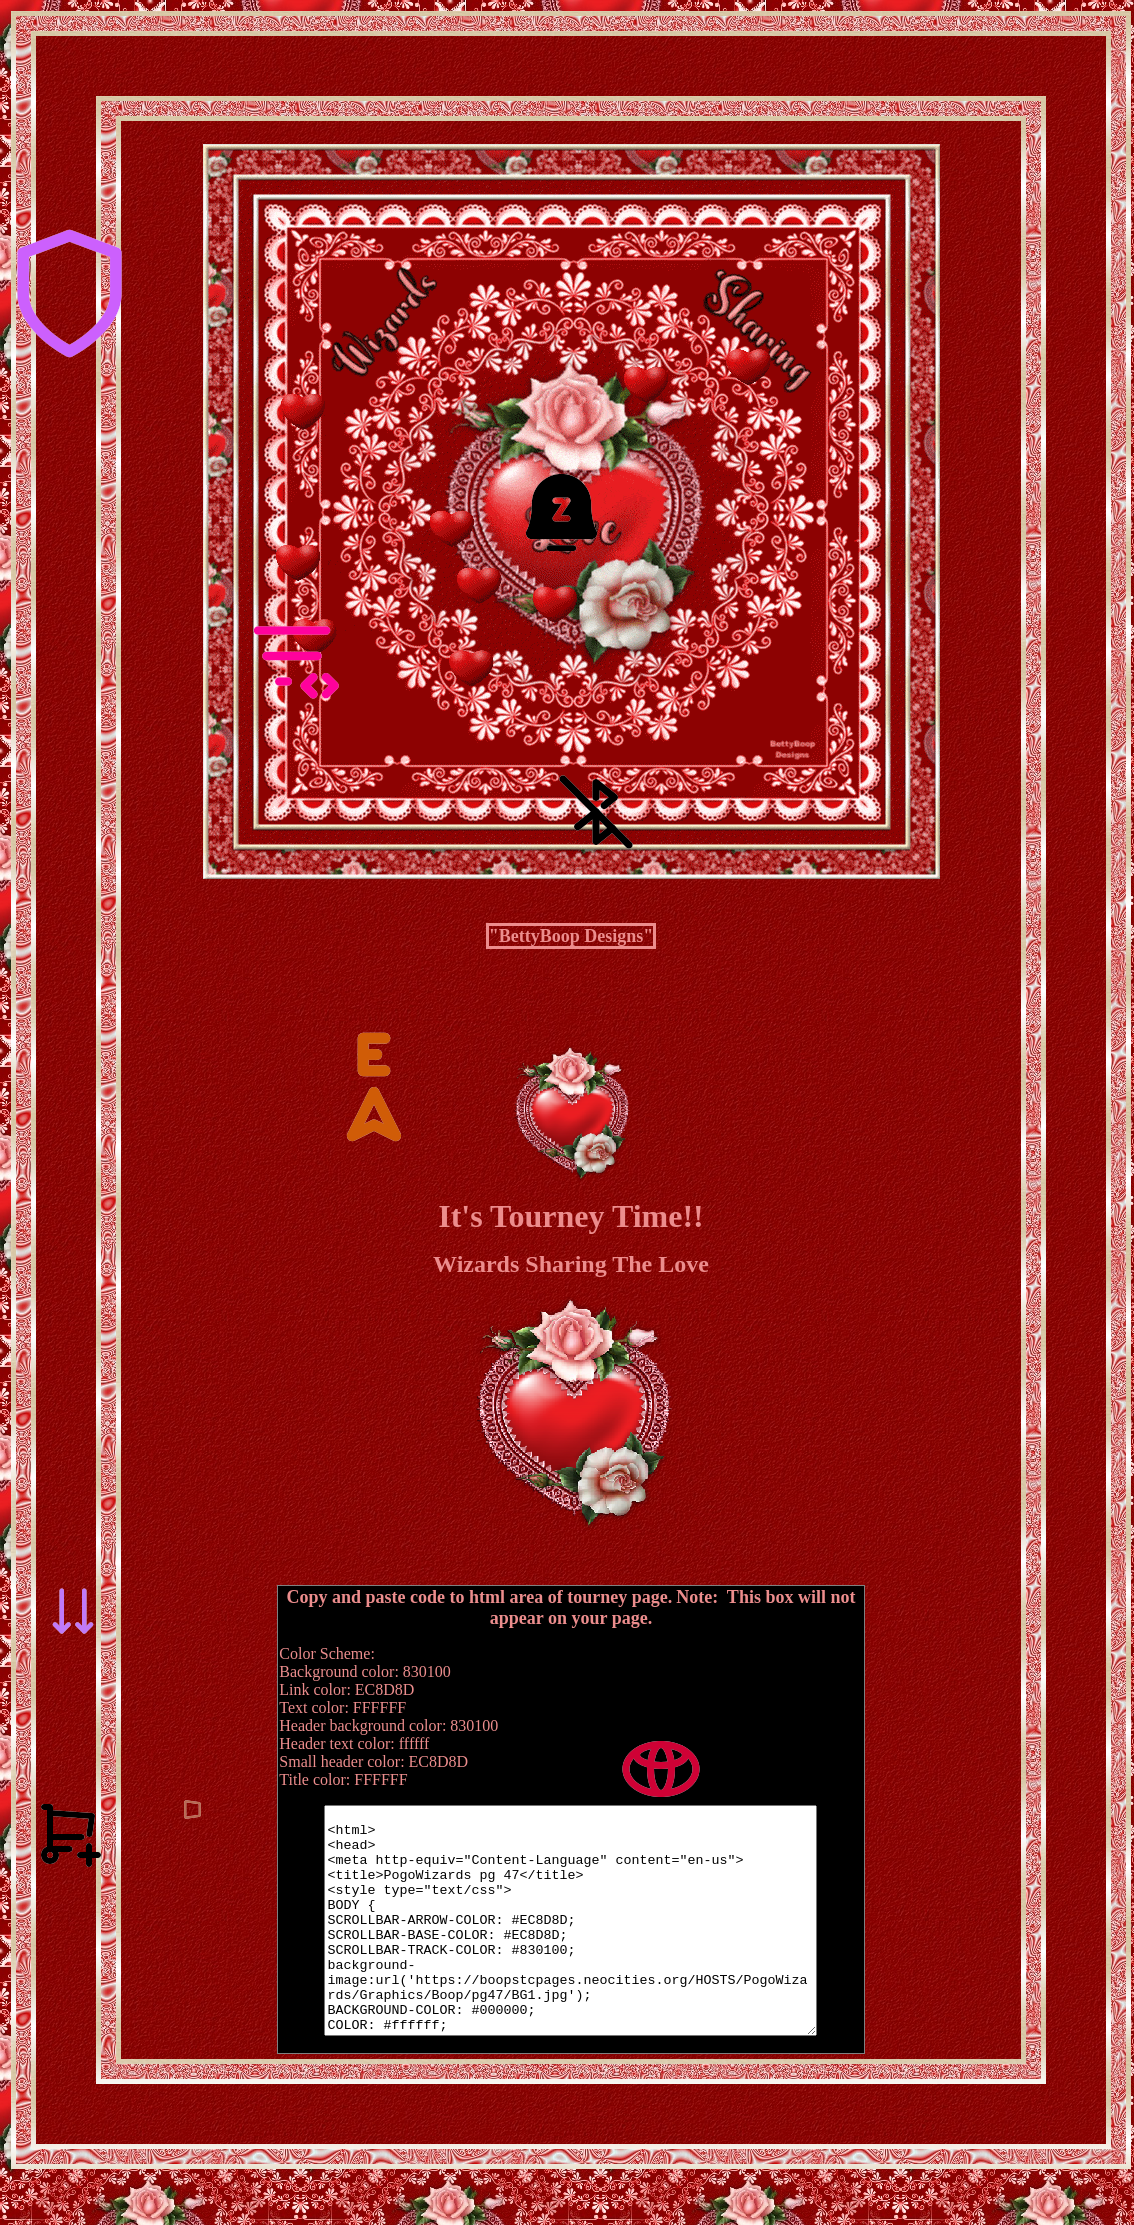 This screenshot has height=2225, width=1134. What do you see at coordinates (374, 1087) in the screenshot?
I see `navigate east direction` at bounding box center [374, 1087].